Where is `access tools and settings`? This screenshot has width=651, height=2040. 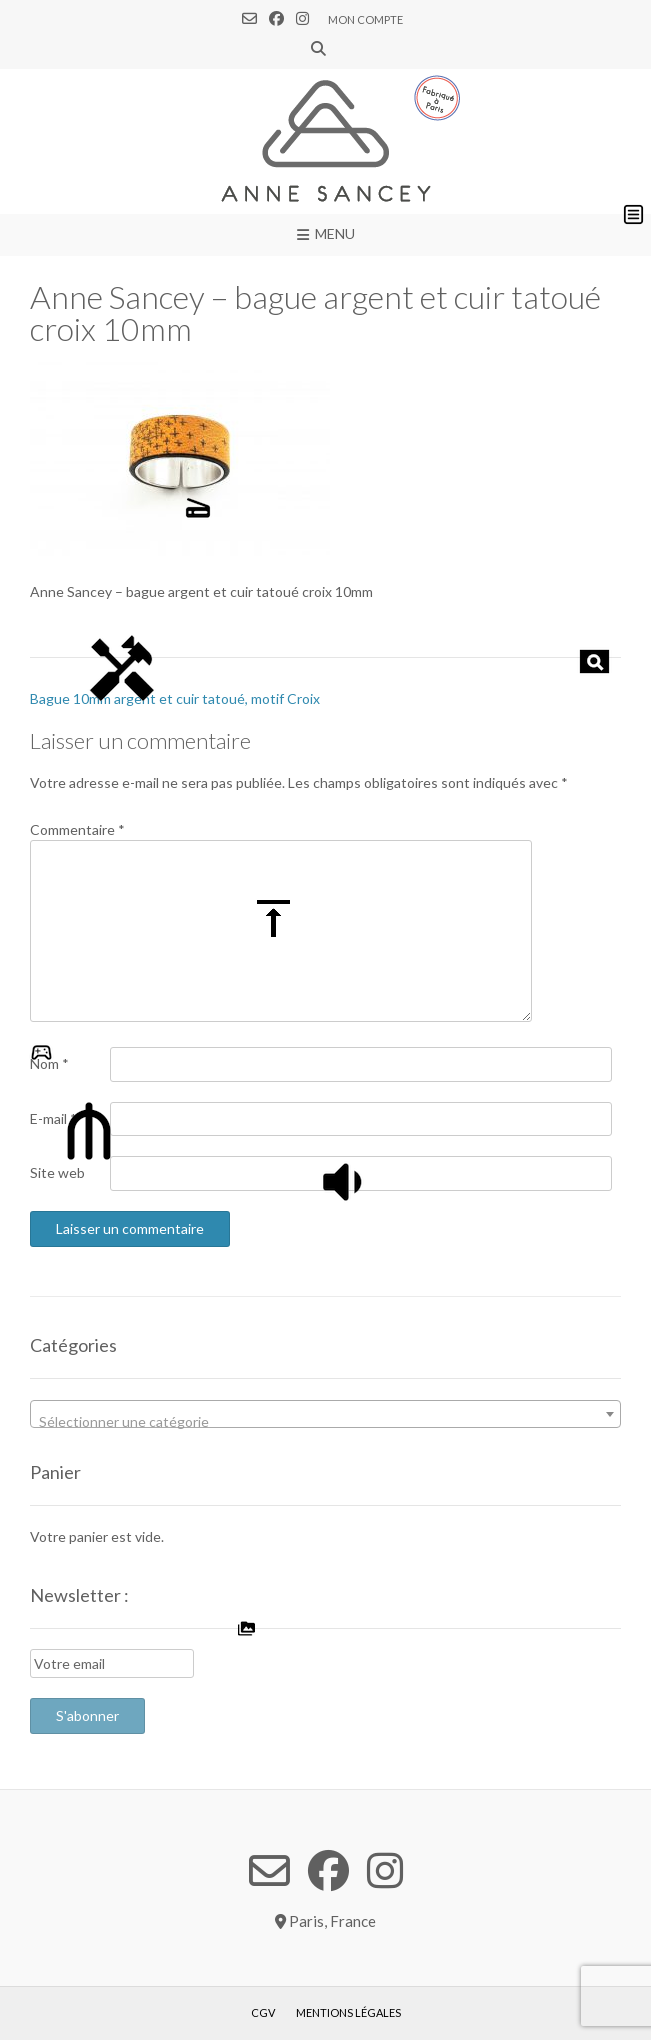 access tools and settings is located at coordinates (122, 669).